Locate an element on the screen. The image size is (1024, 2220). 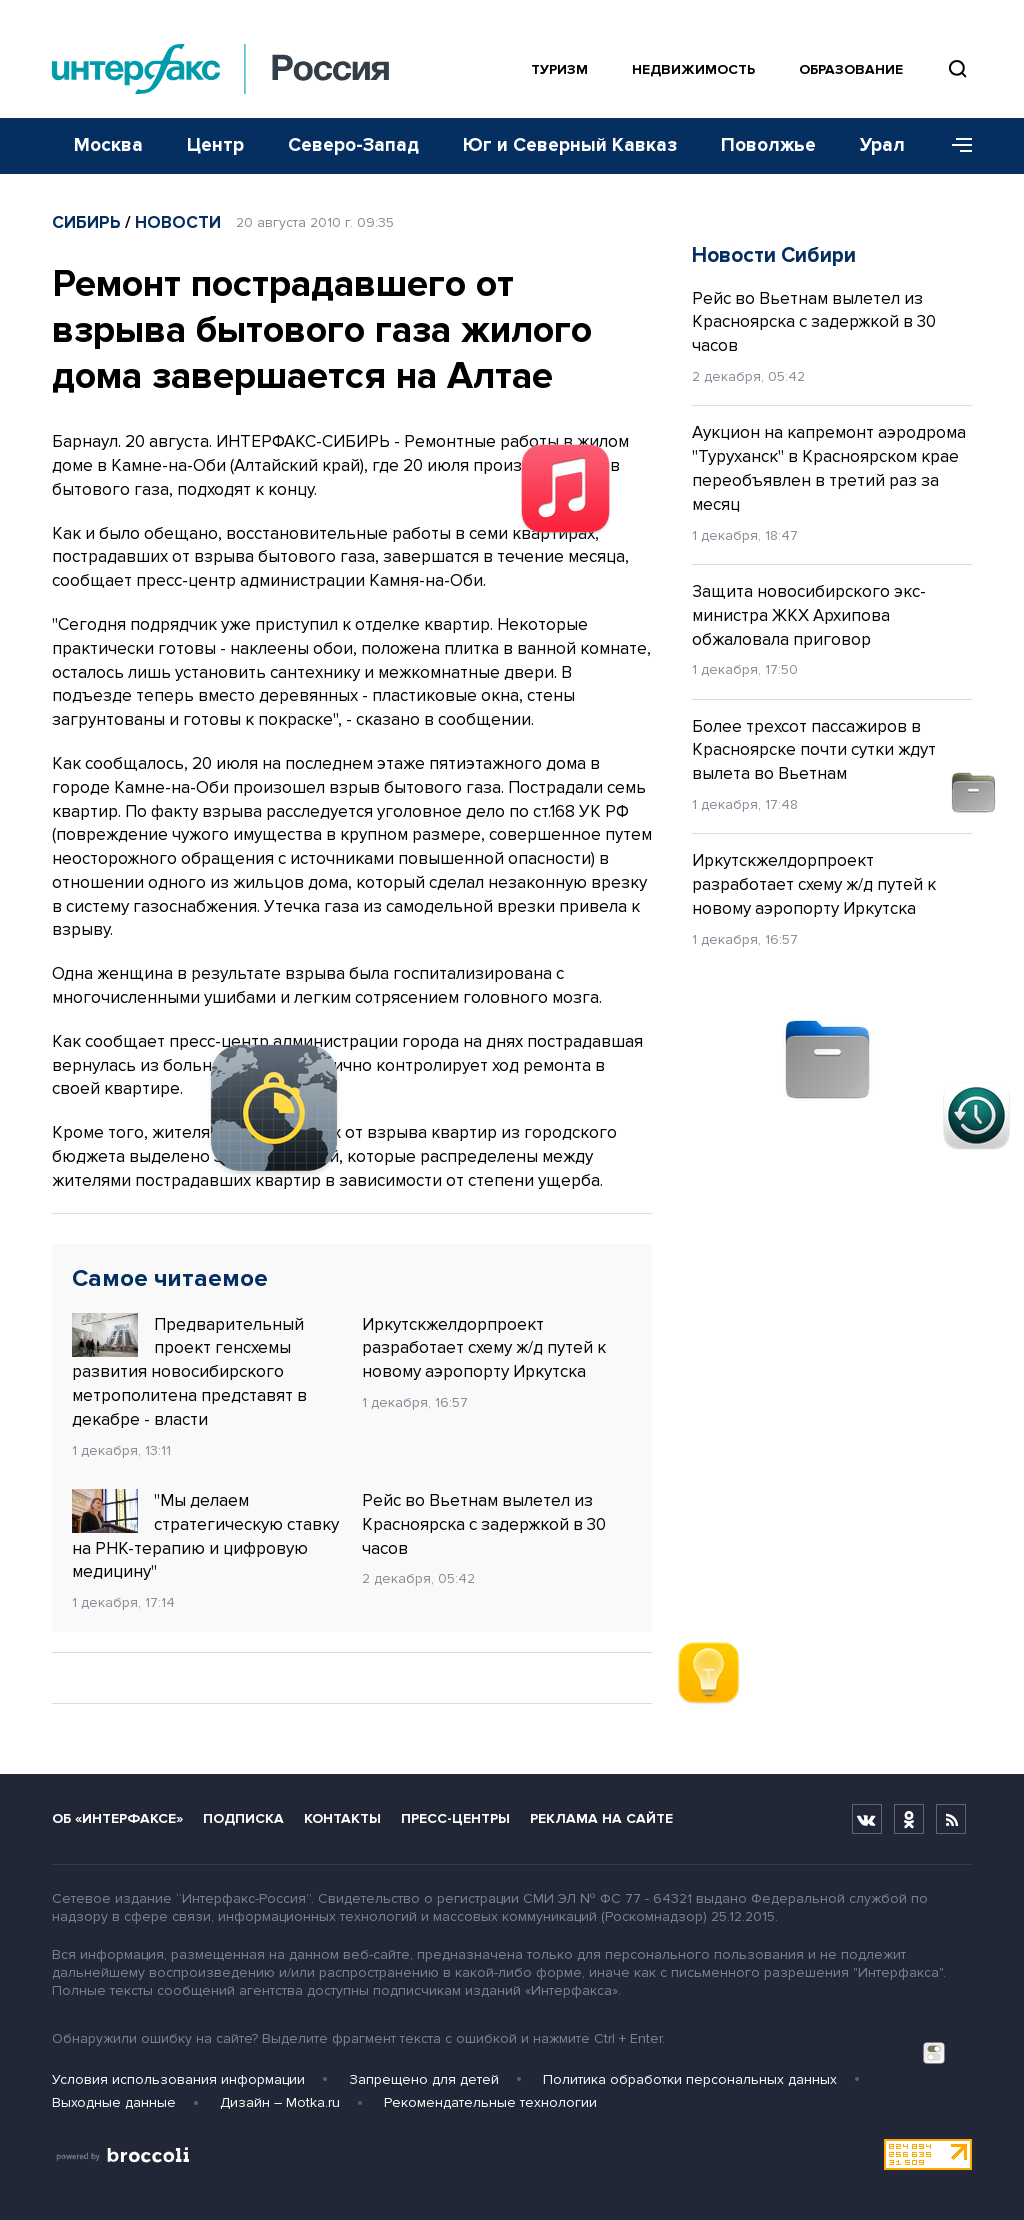
open Apple Music app is located at coordinates (565, 488).